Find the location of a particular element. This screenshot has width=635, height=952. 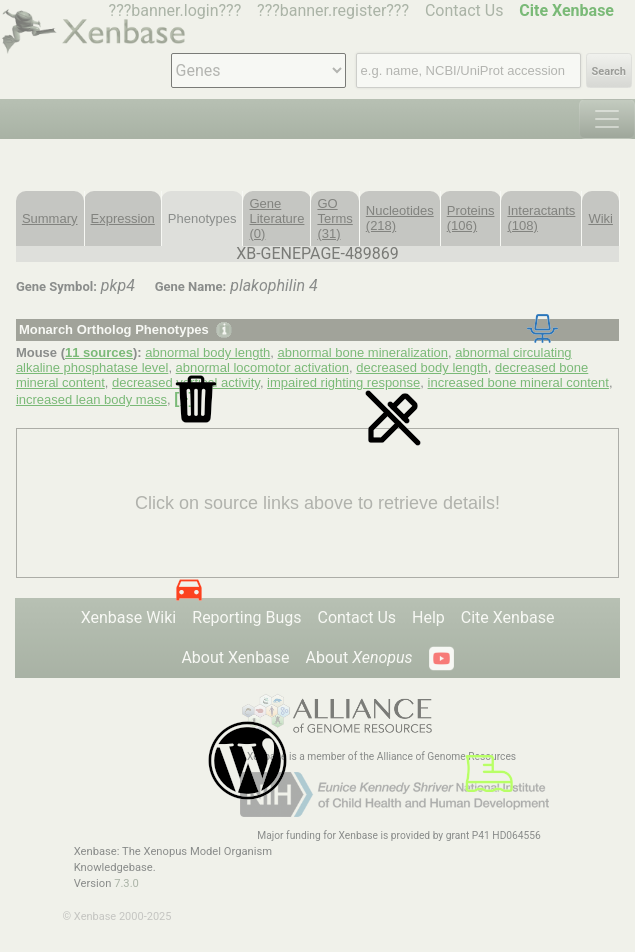

access workspace or office settings is located at coordinates (542, 328).